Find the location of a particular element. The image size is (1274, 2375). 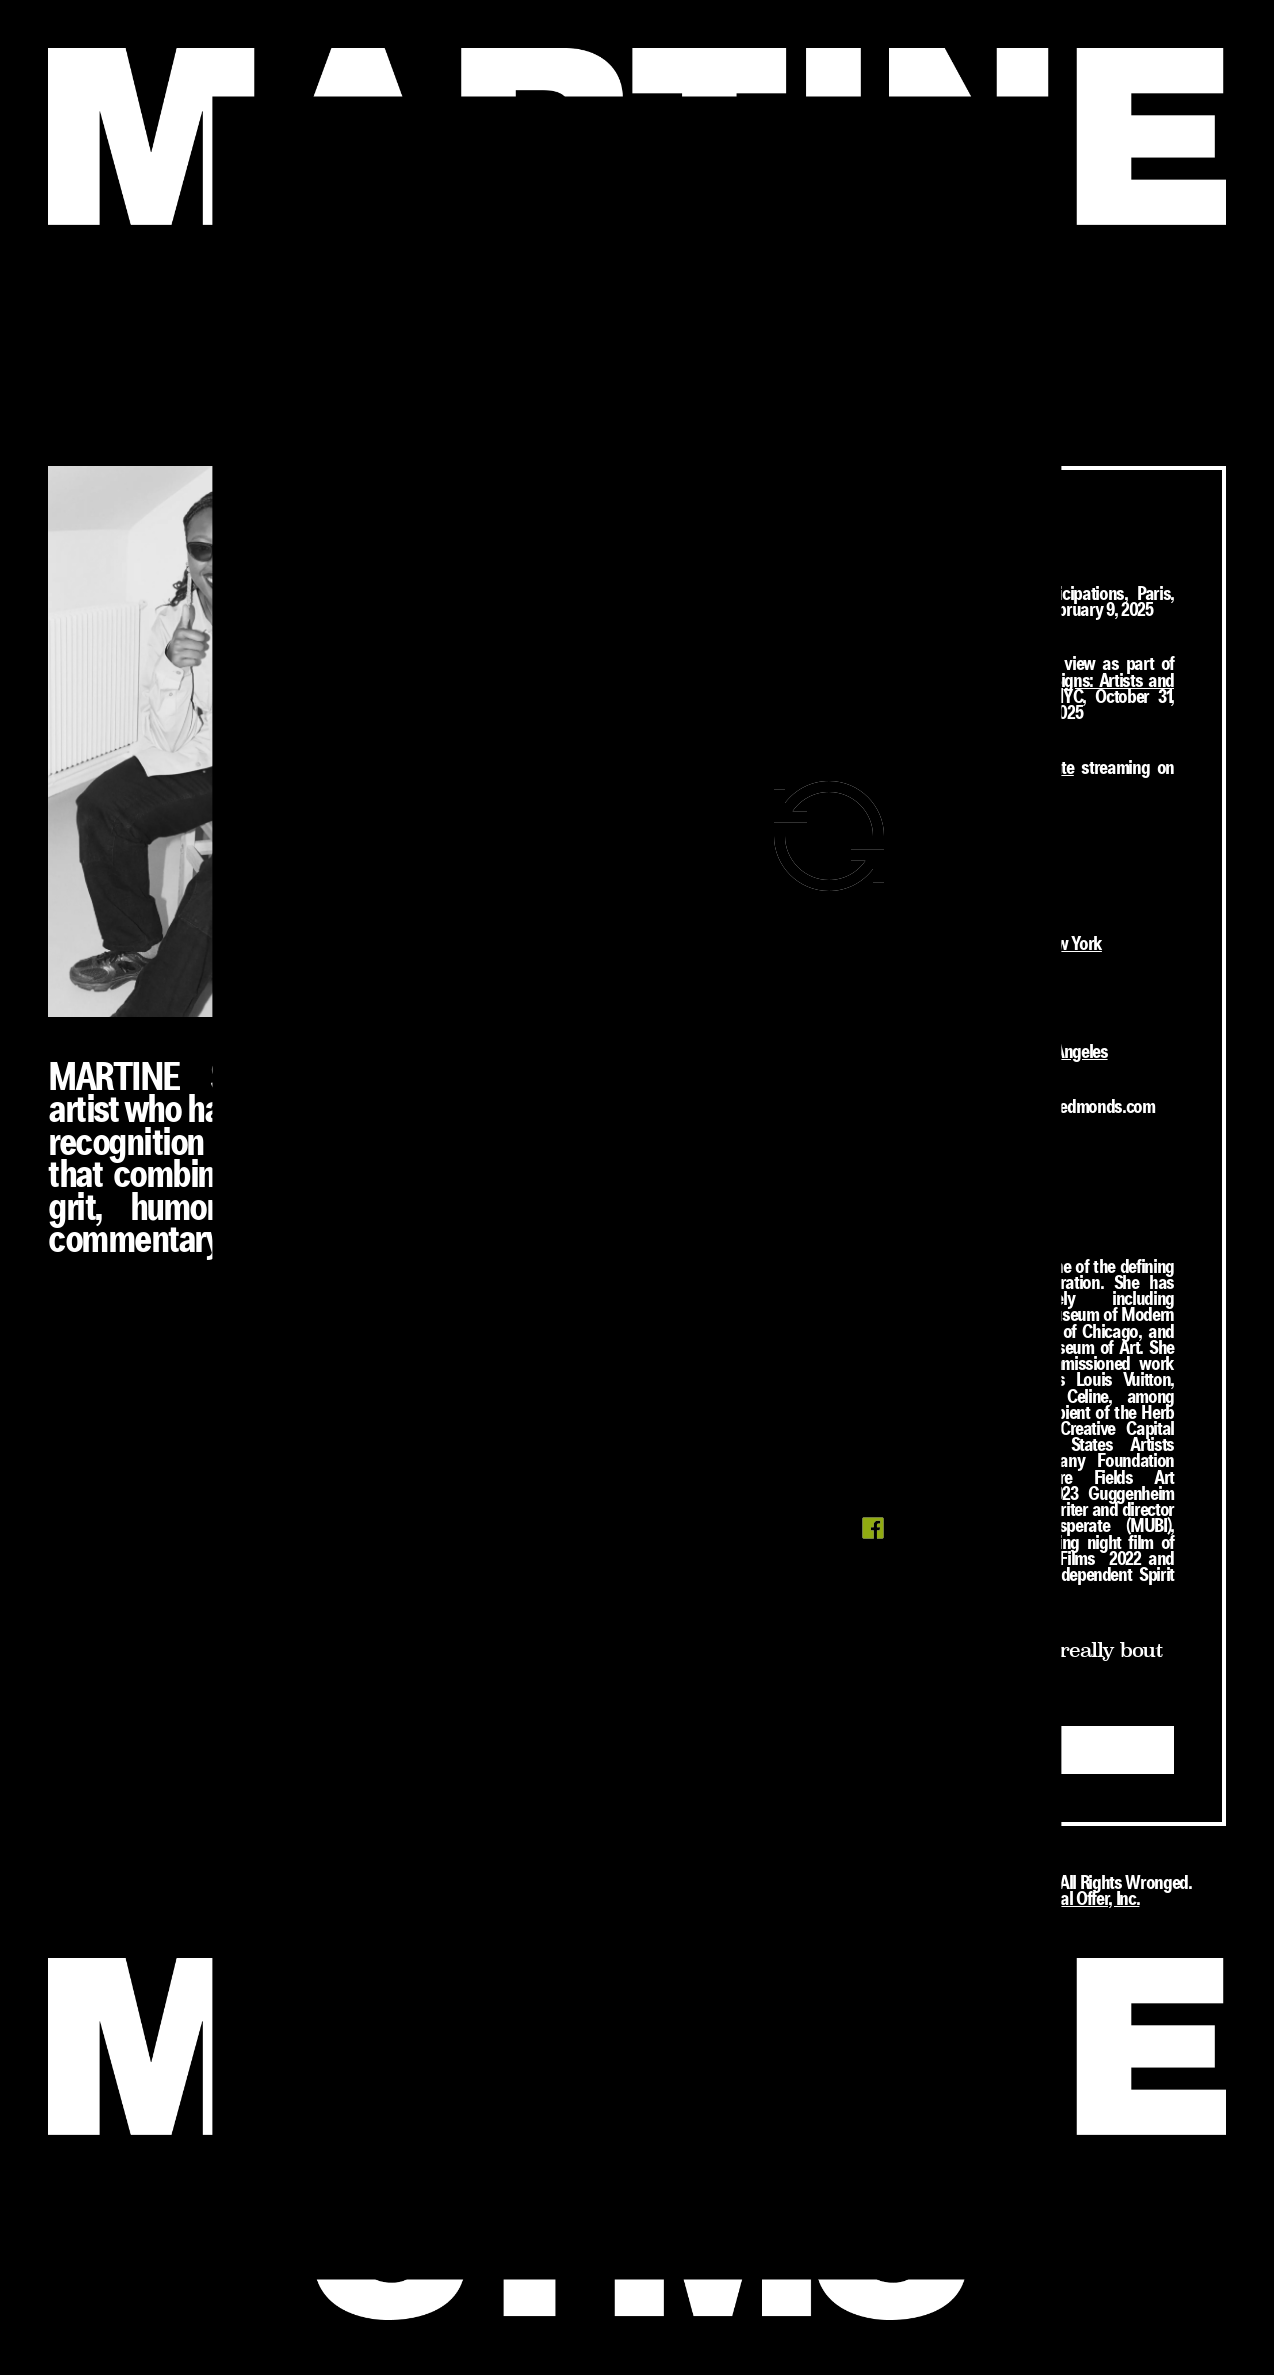

undo or revert to previous state is located at coordinates (829, 836).